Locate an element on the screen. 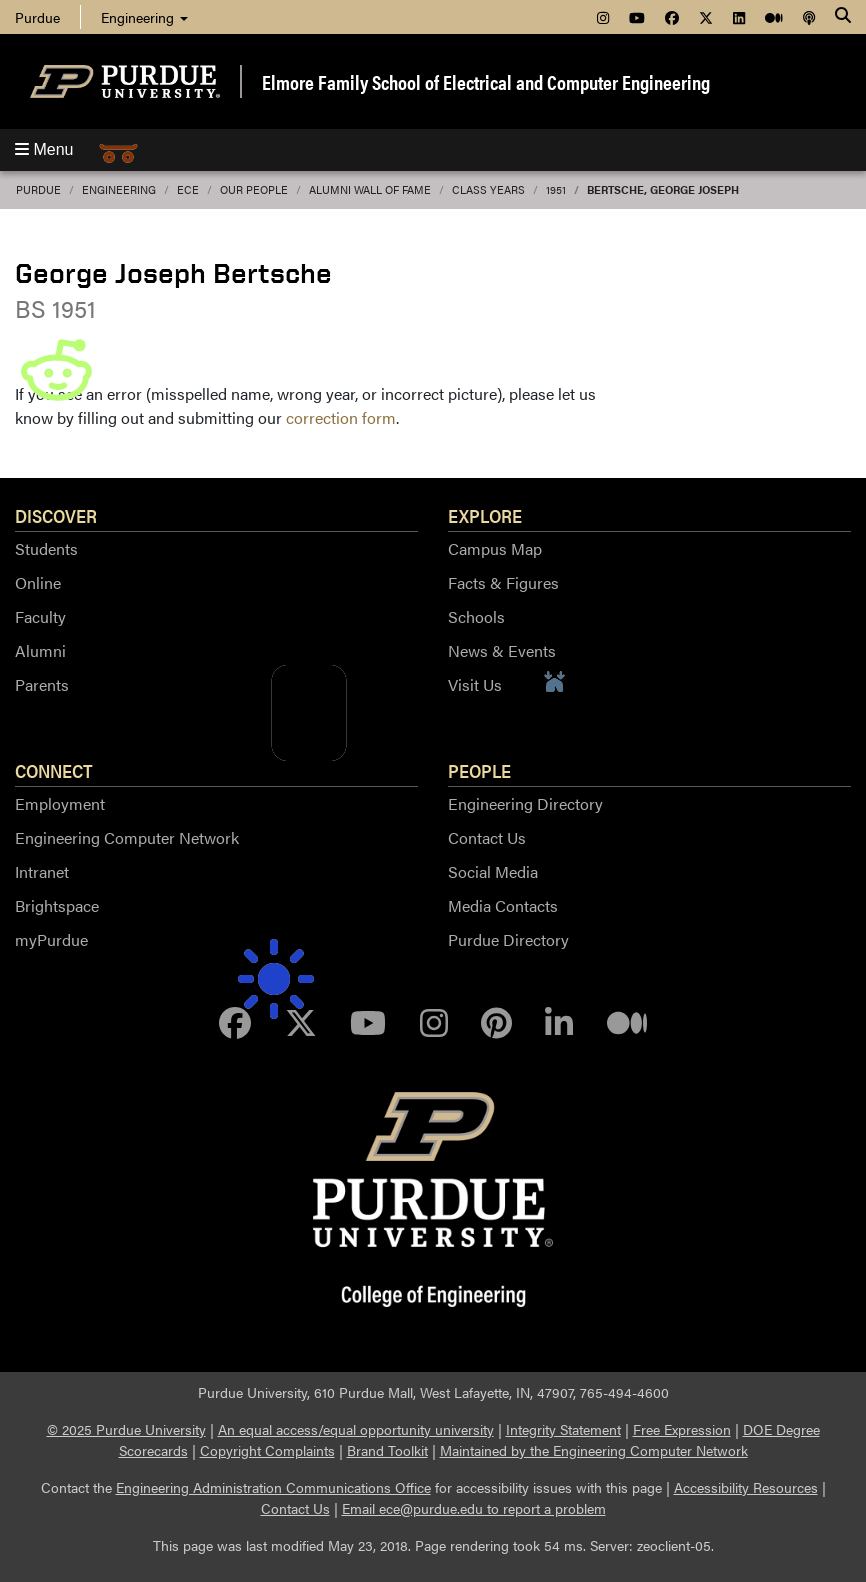 This screenshot has height=1582, width=866. increase screen brightness is located at coordinates (274, 979).